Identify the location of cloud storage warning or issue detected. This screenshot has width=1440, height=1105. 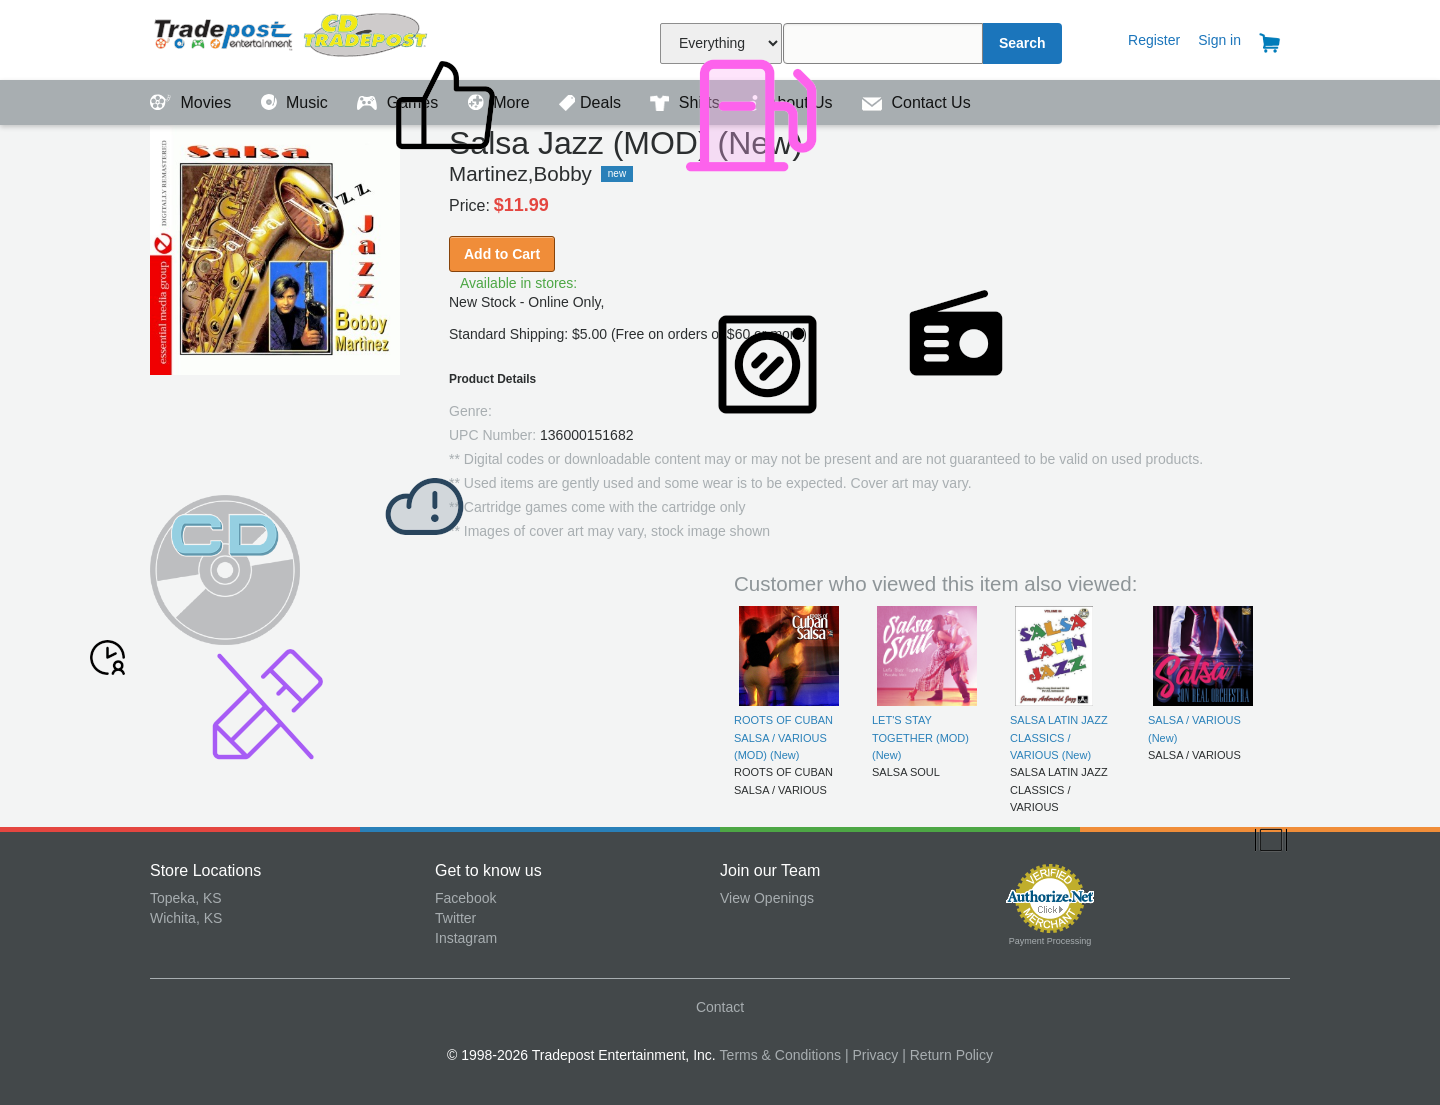
(424, 506).